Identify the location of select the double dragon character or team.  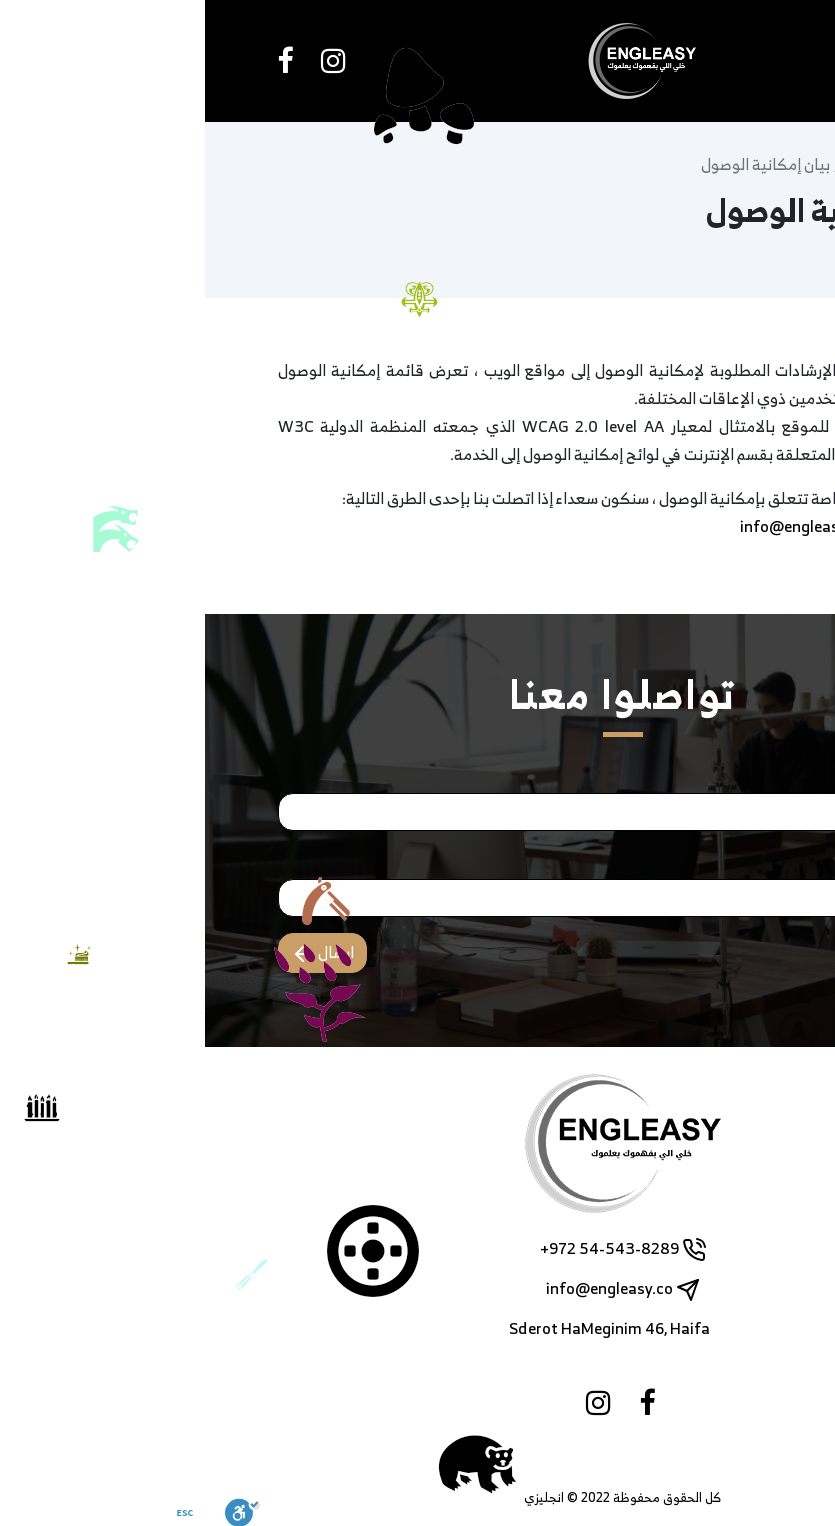
(116, 529).